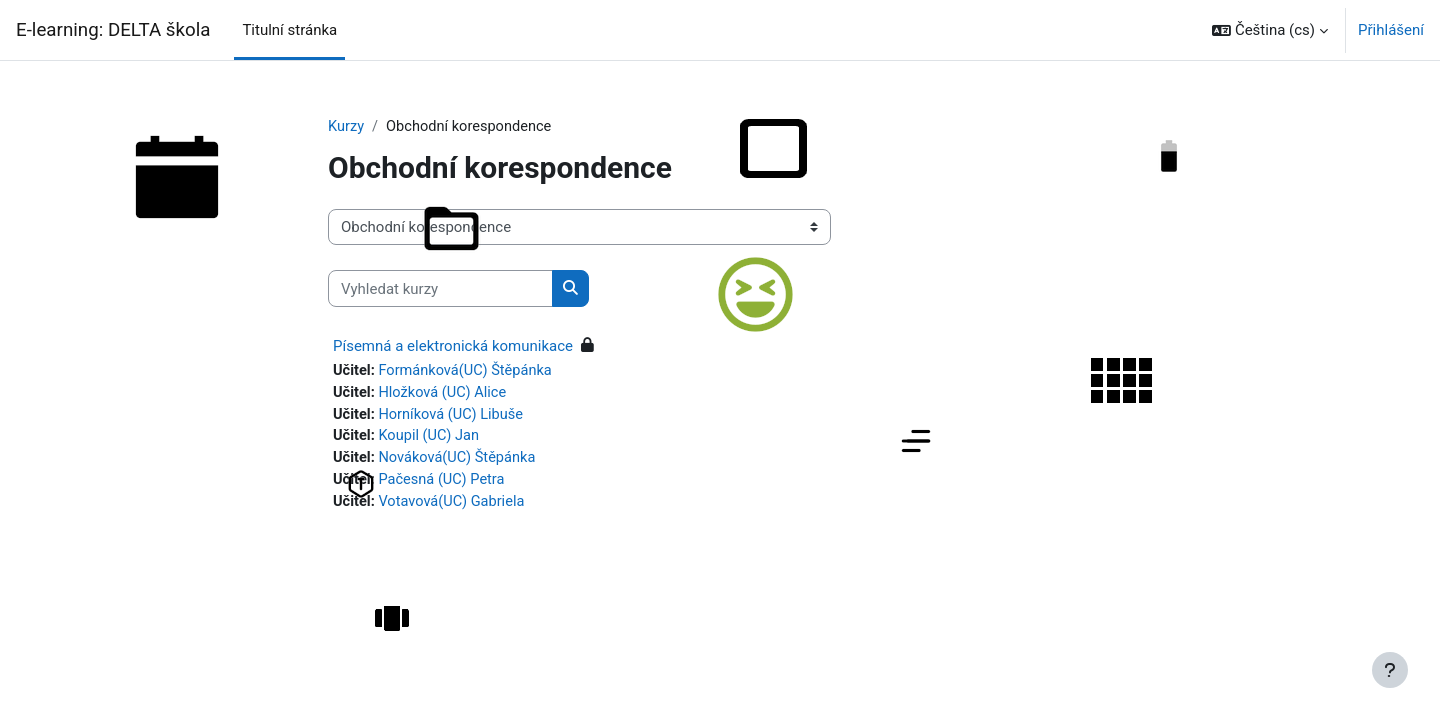 The height and width of the screenshot is (720, 1440). I want to click on open a folder to view its contents, so click(451, 228).